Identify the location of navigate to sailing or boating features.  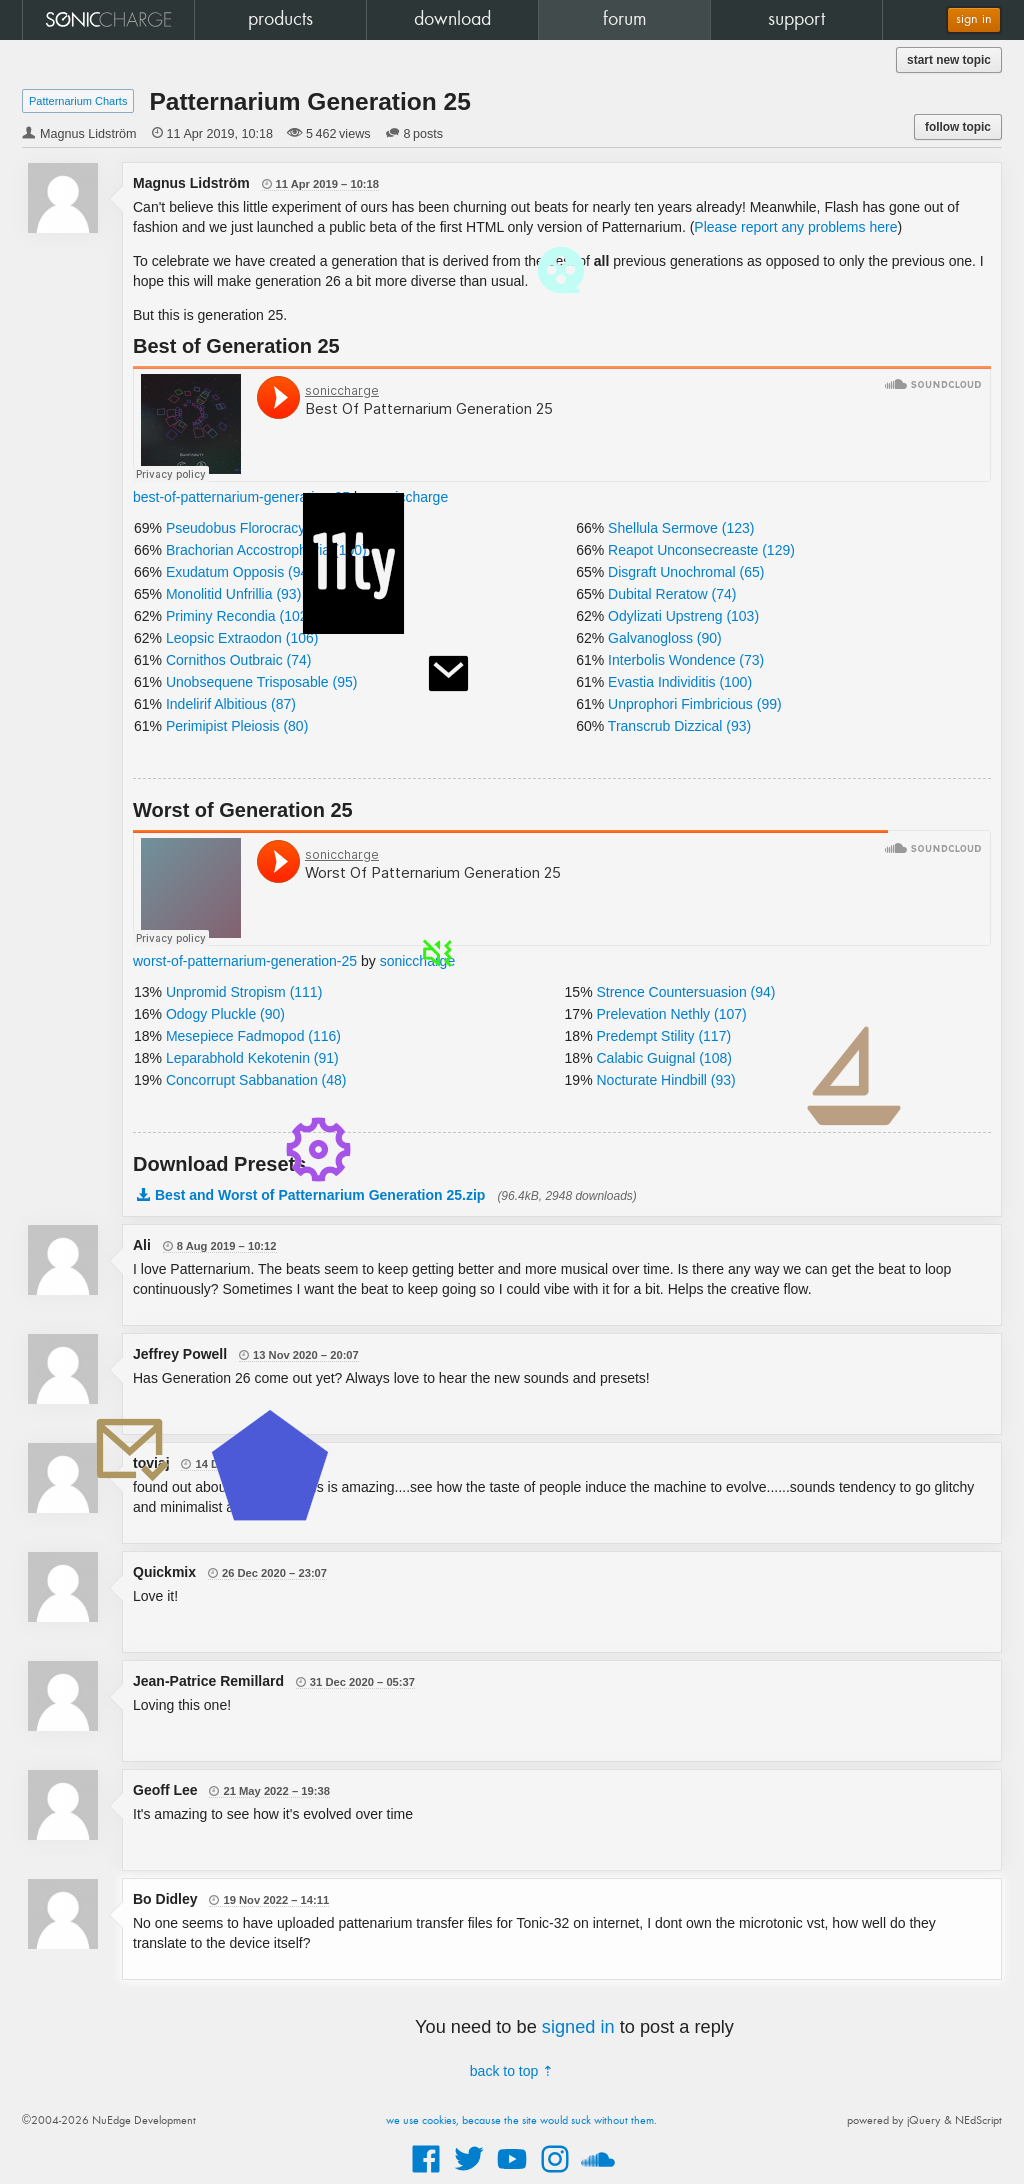
(854, 1076).